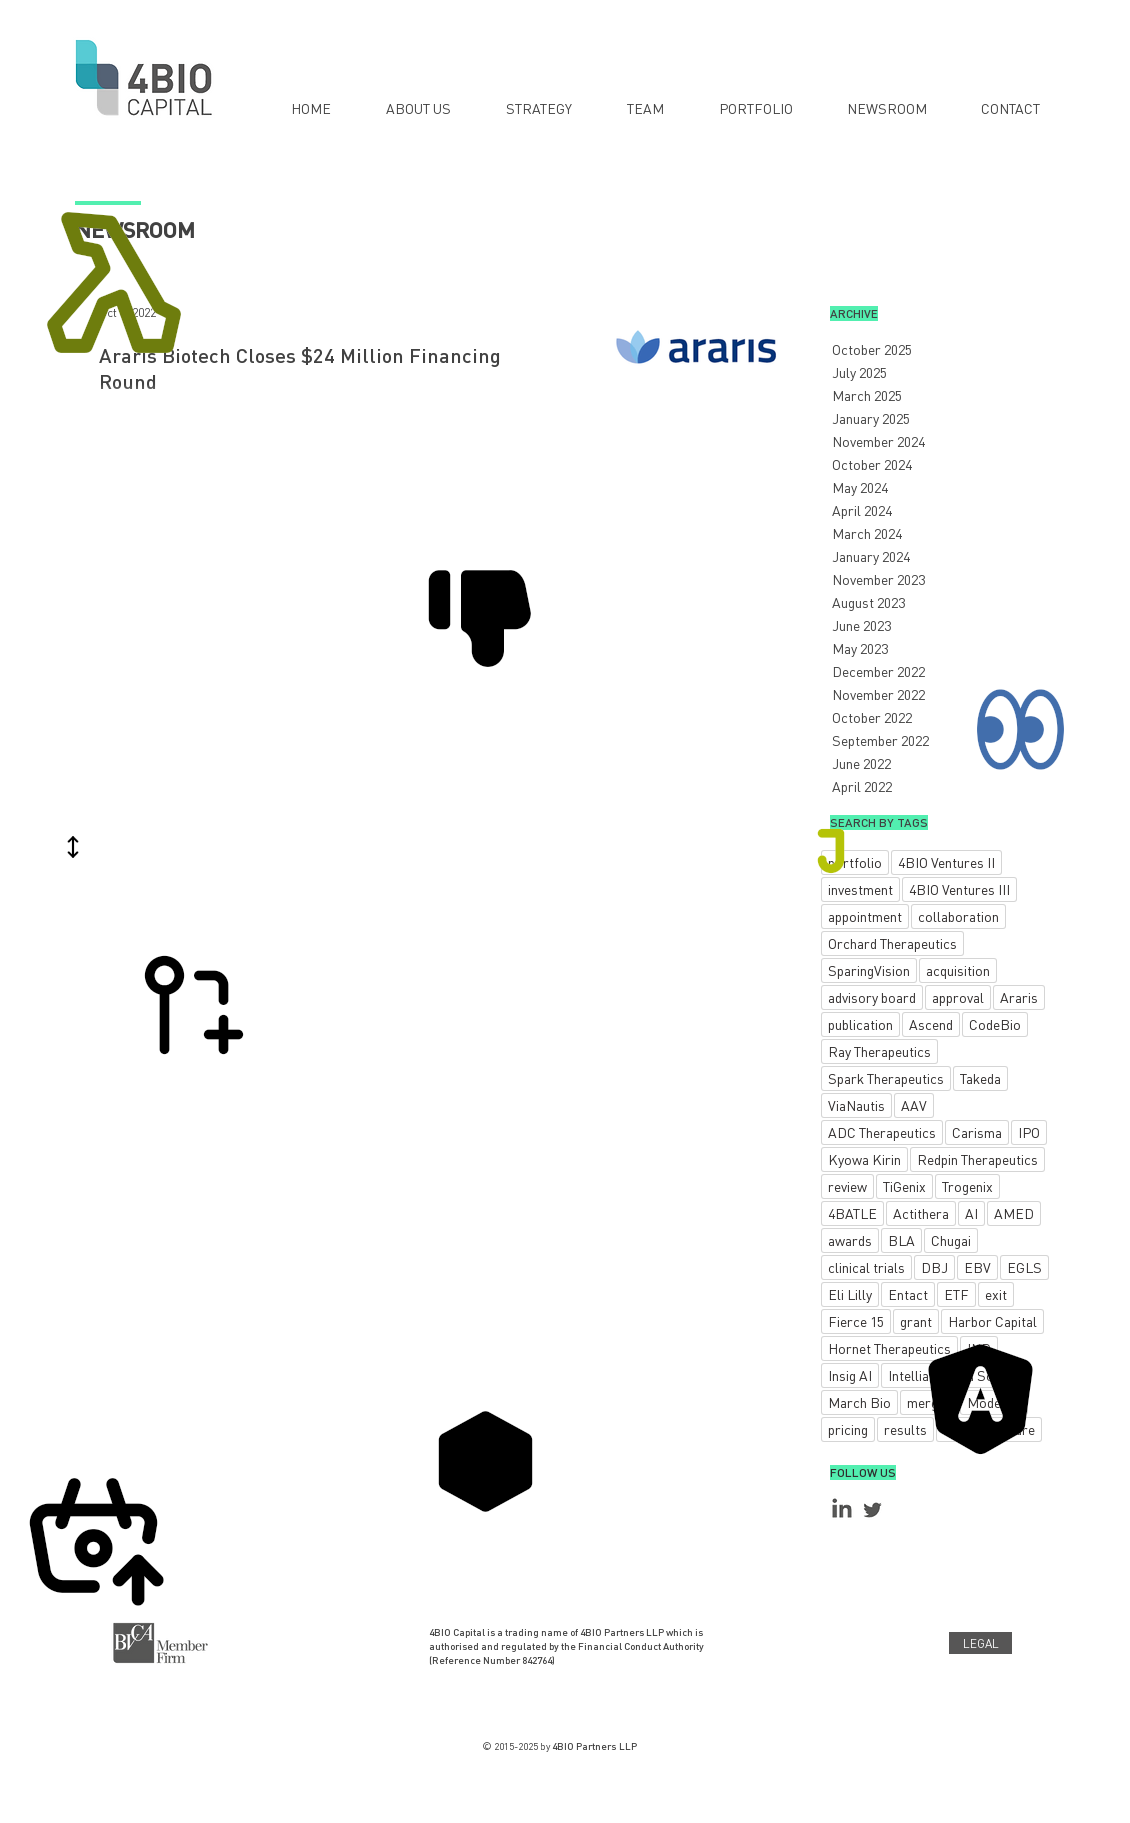  What do you see at coordinates (93, 1535) in the screenshot?
I see `upload items from your basket` at bounding box center [93, 1535].